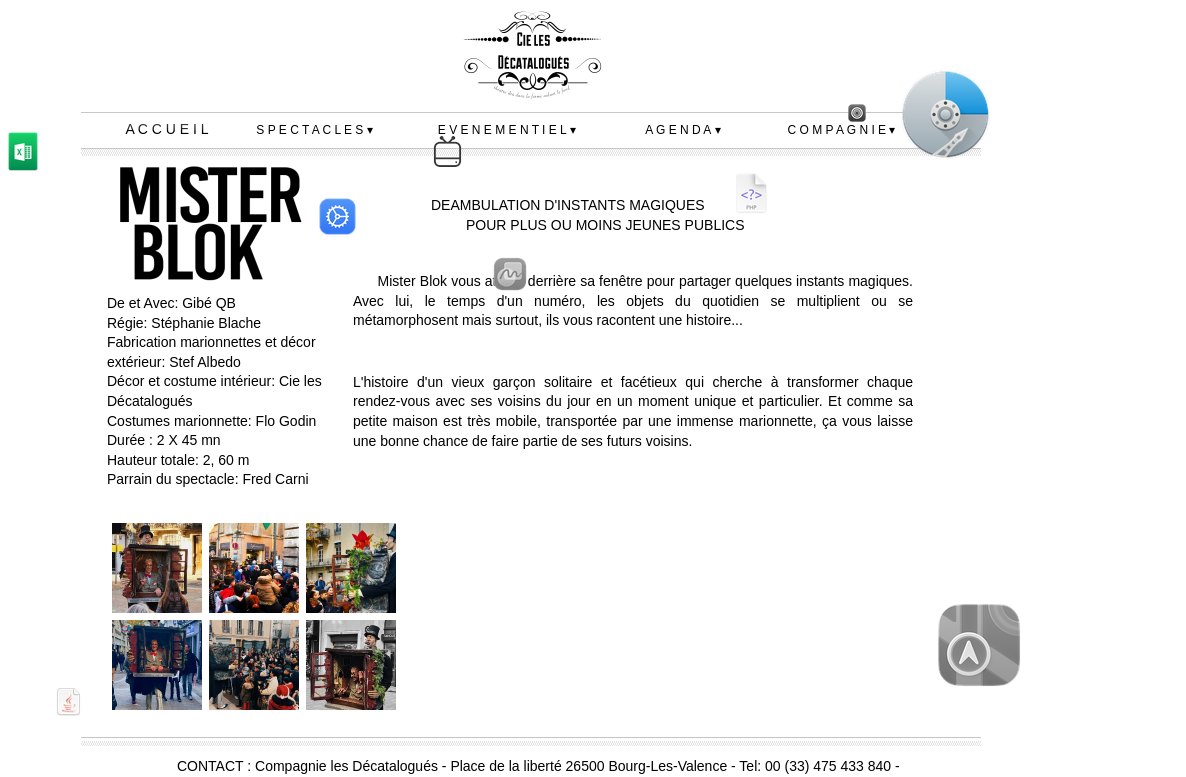  Describe the element at coordinates (945, 114) in the screenshot. I see `access disk partition settings` at that location.